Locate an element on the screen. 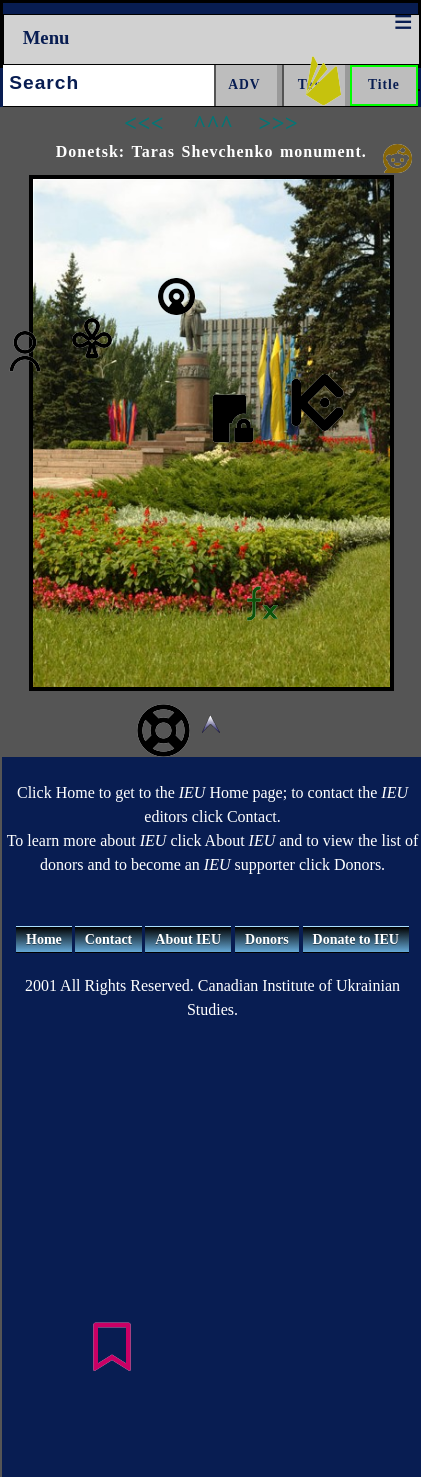 This screenshot has width=421, height=1477. access help or support center is located at coordinates (163, 730).